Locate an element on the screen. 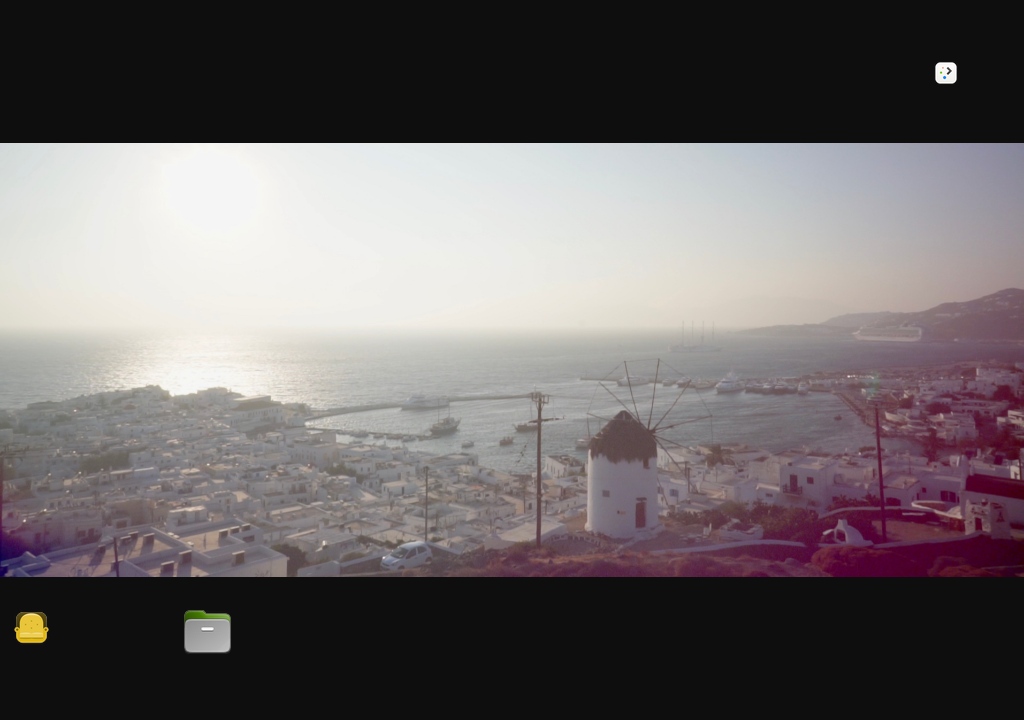 Image resolution: width=1024 pixels, height=720 pixels. open the KDE Plasma application menu is located at coordinates (946, 73).